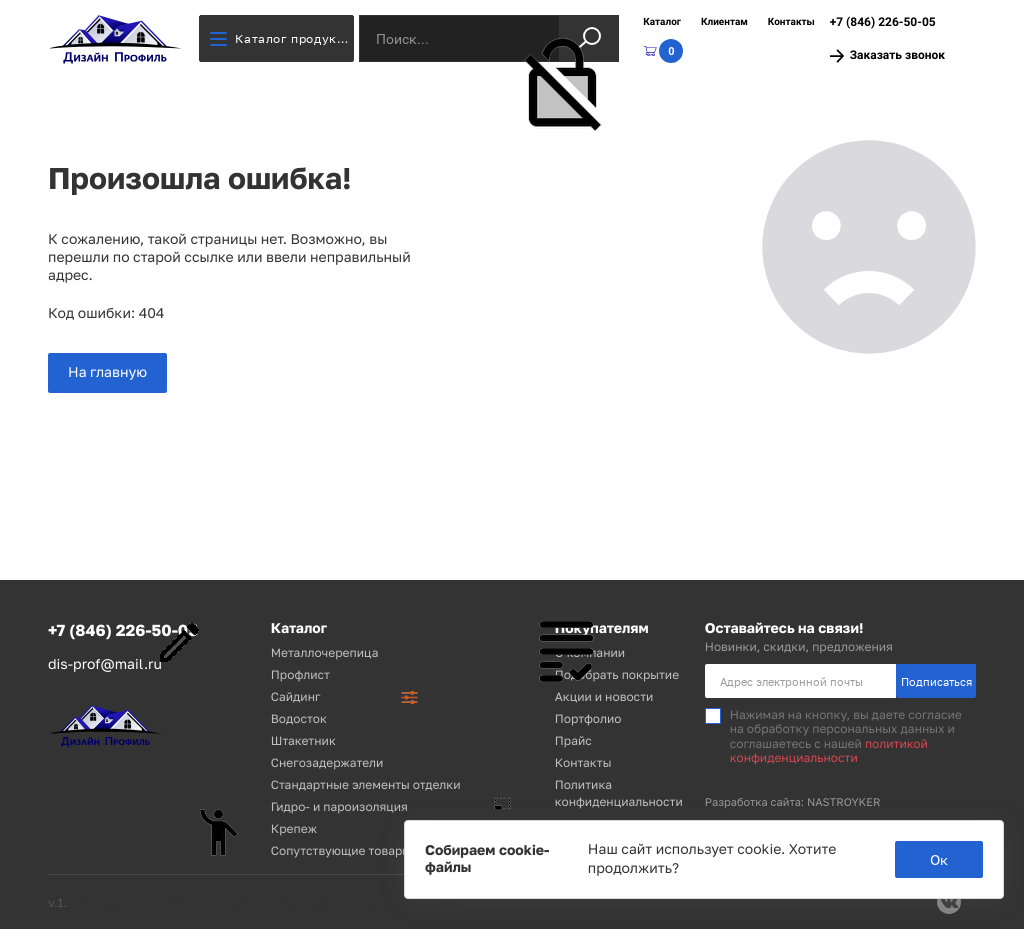 The image size is (1024, 929). Describe the element at coordinates (179, 642) in the screenshot. I see `edit or modify content` at that location.